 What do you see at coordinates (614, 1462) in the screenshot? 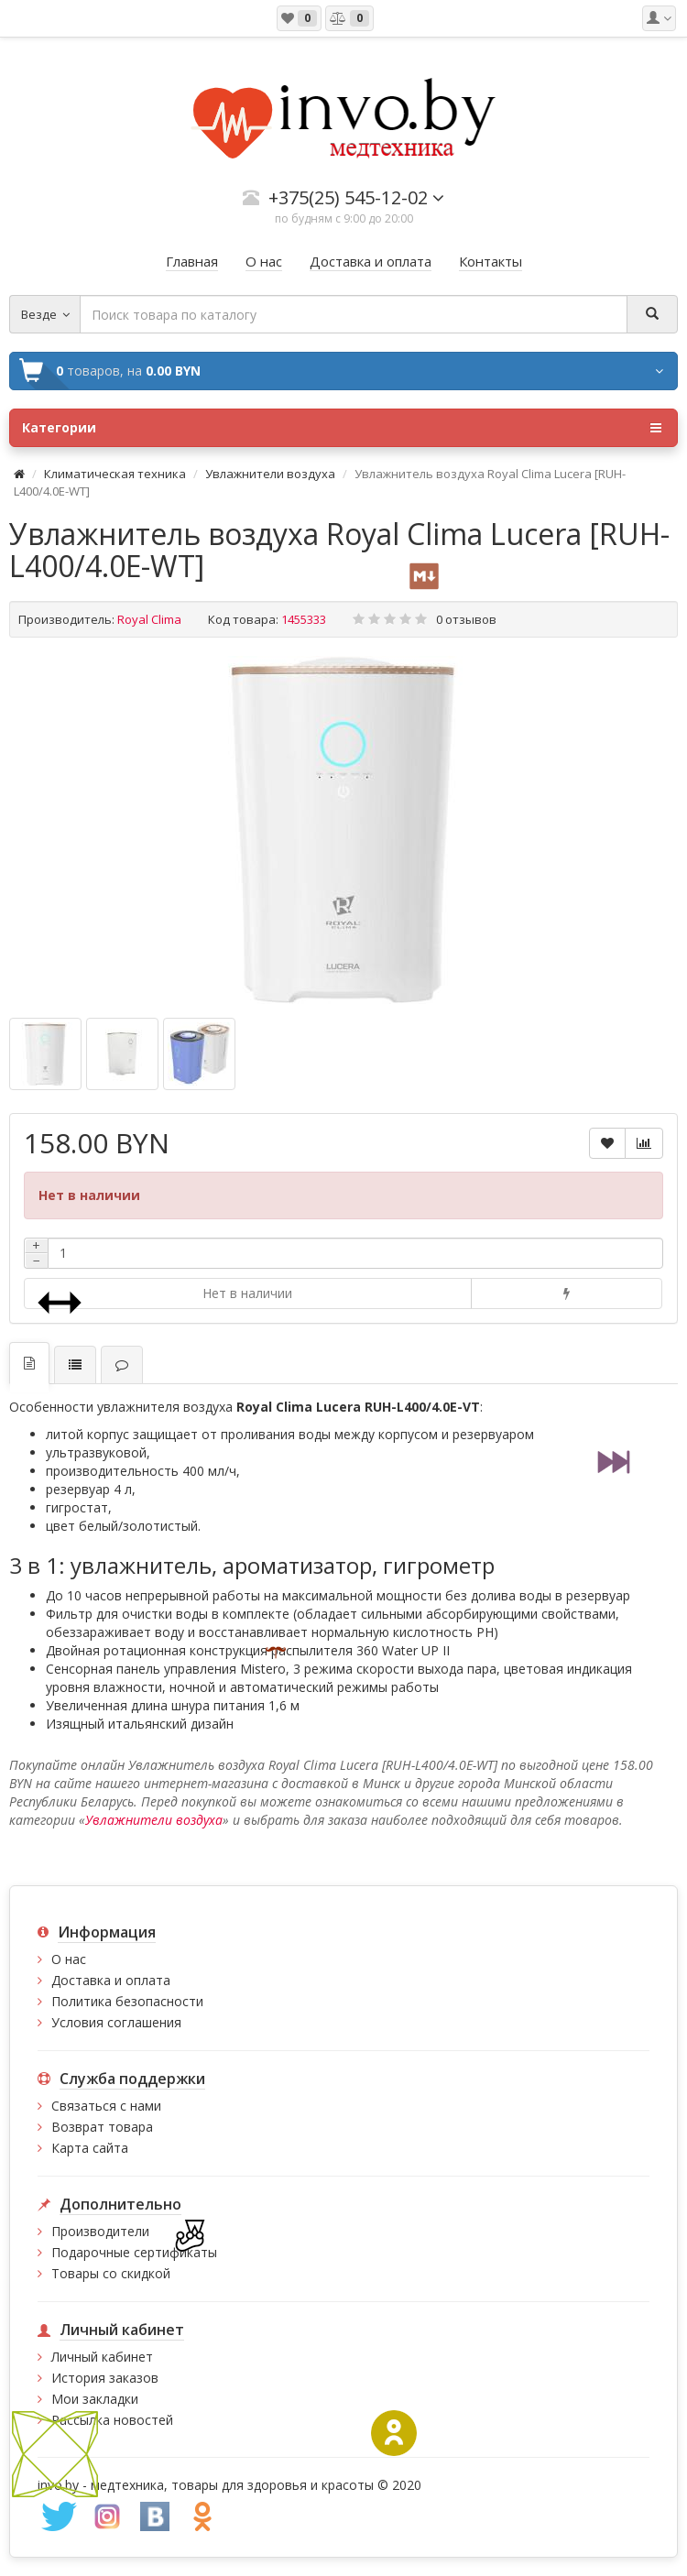
I see `skip to the end of the track` at bounding box center [614, 1462].